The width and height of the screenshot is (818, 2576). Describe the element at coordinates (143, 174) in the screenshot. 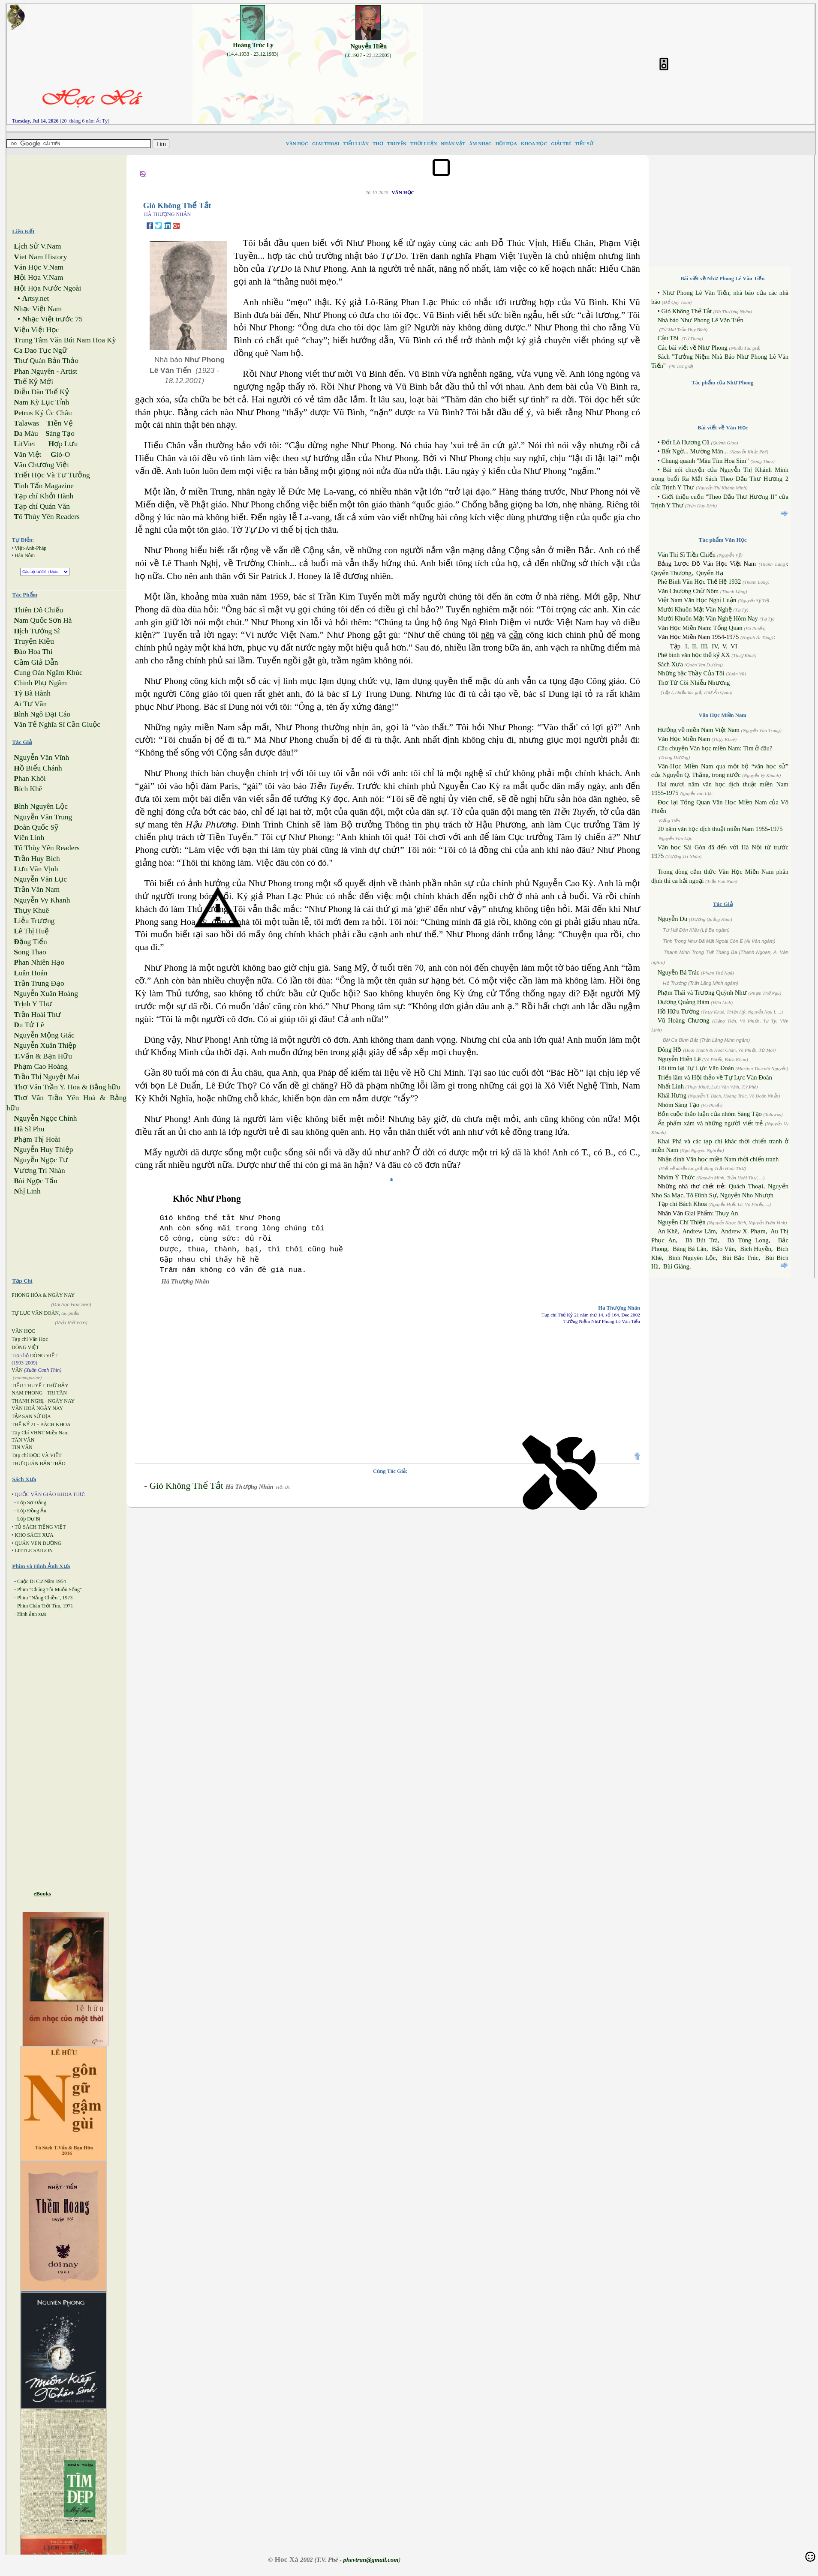

I see `disable 3D or spherical view mode` at that location.